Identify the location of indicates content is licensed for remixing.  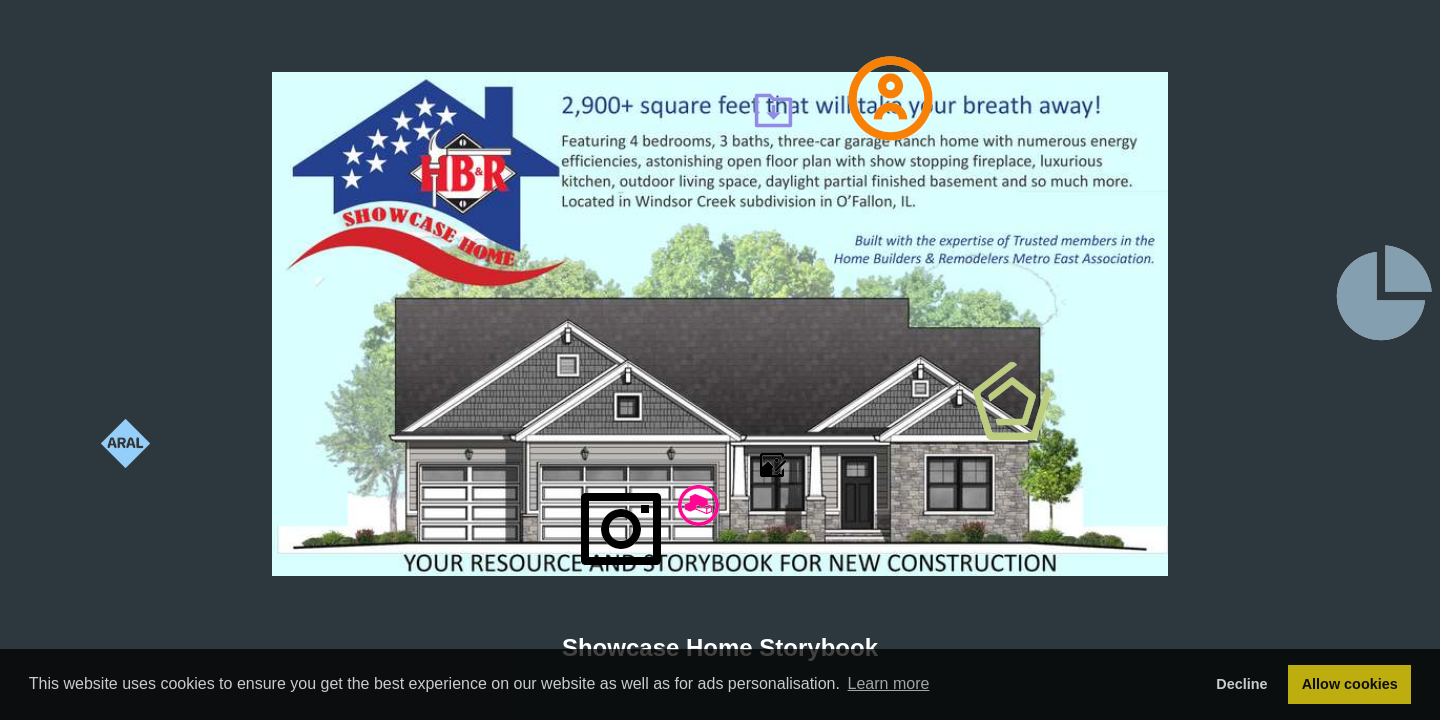
(698, 505).